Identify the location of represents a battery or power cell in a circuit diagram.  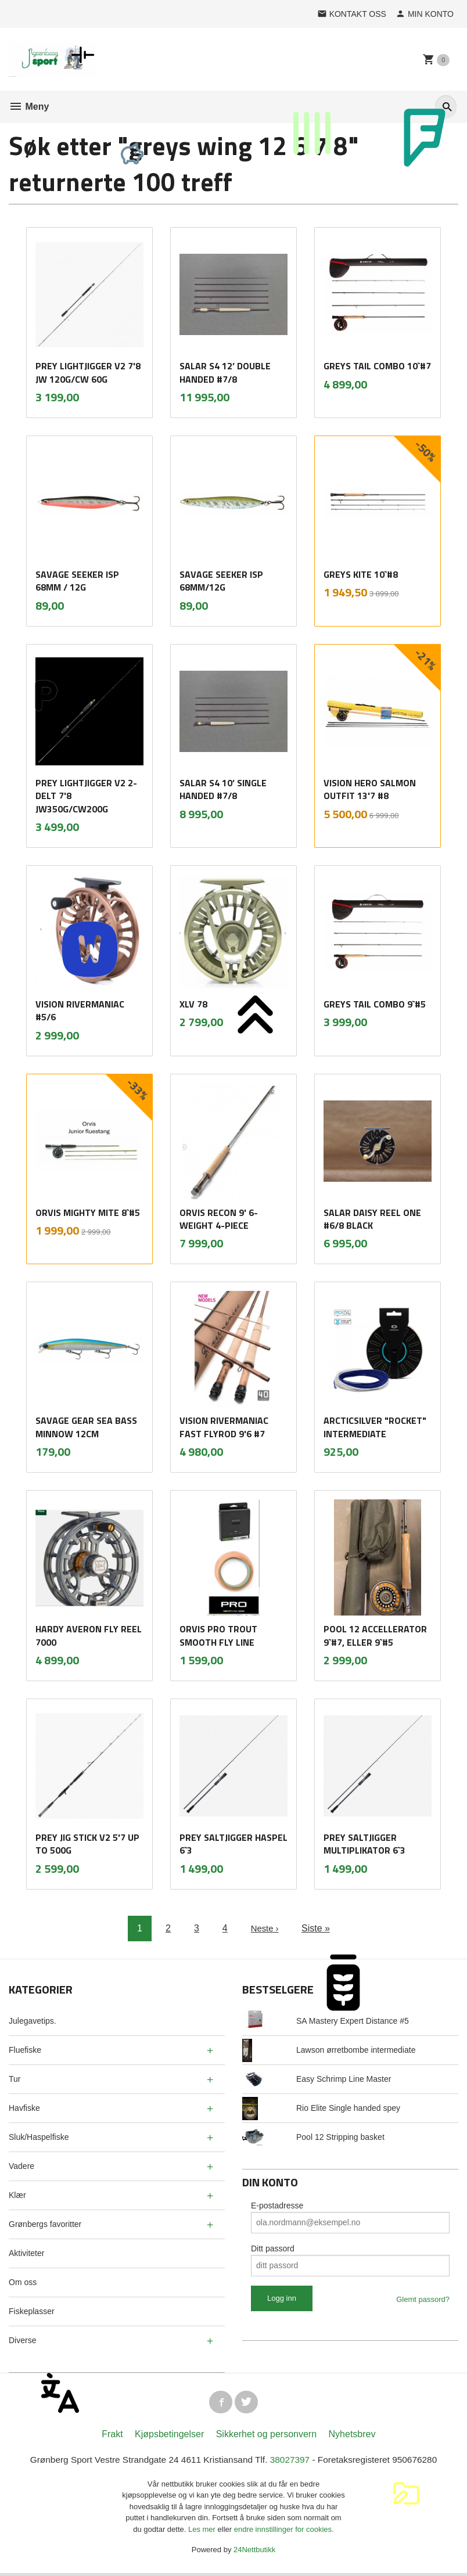
(82, 55).